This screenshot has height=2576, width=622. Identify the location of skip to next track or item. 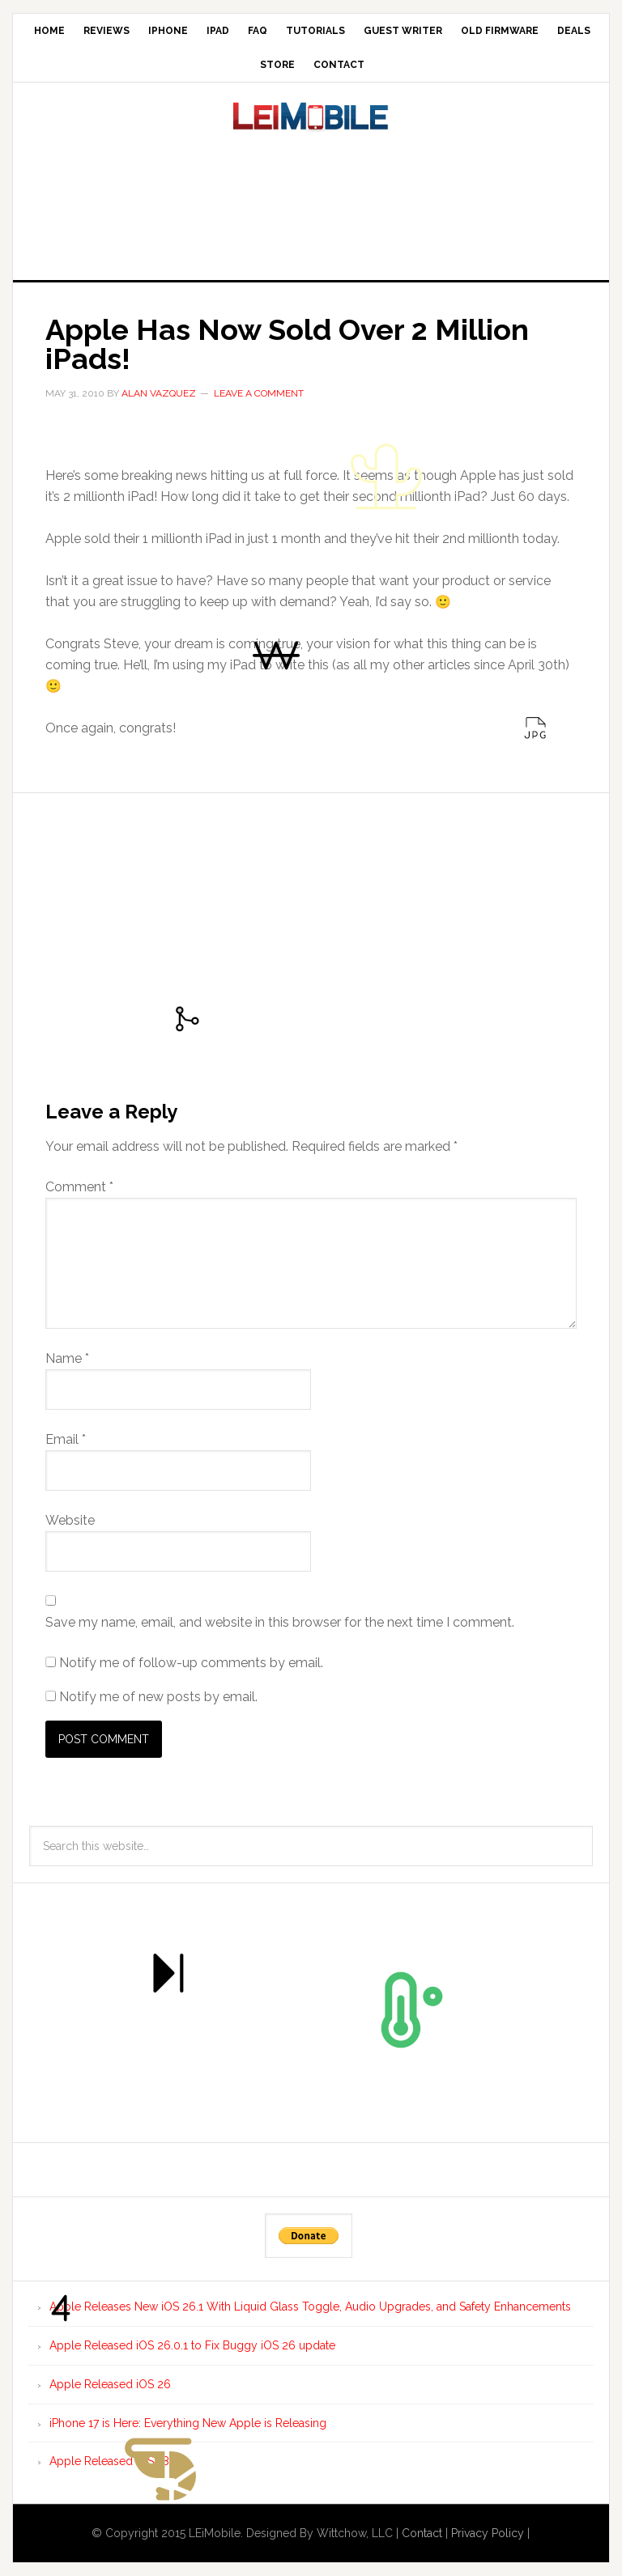
(169, 1973).